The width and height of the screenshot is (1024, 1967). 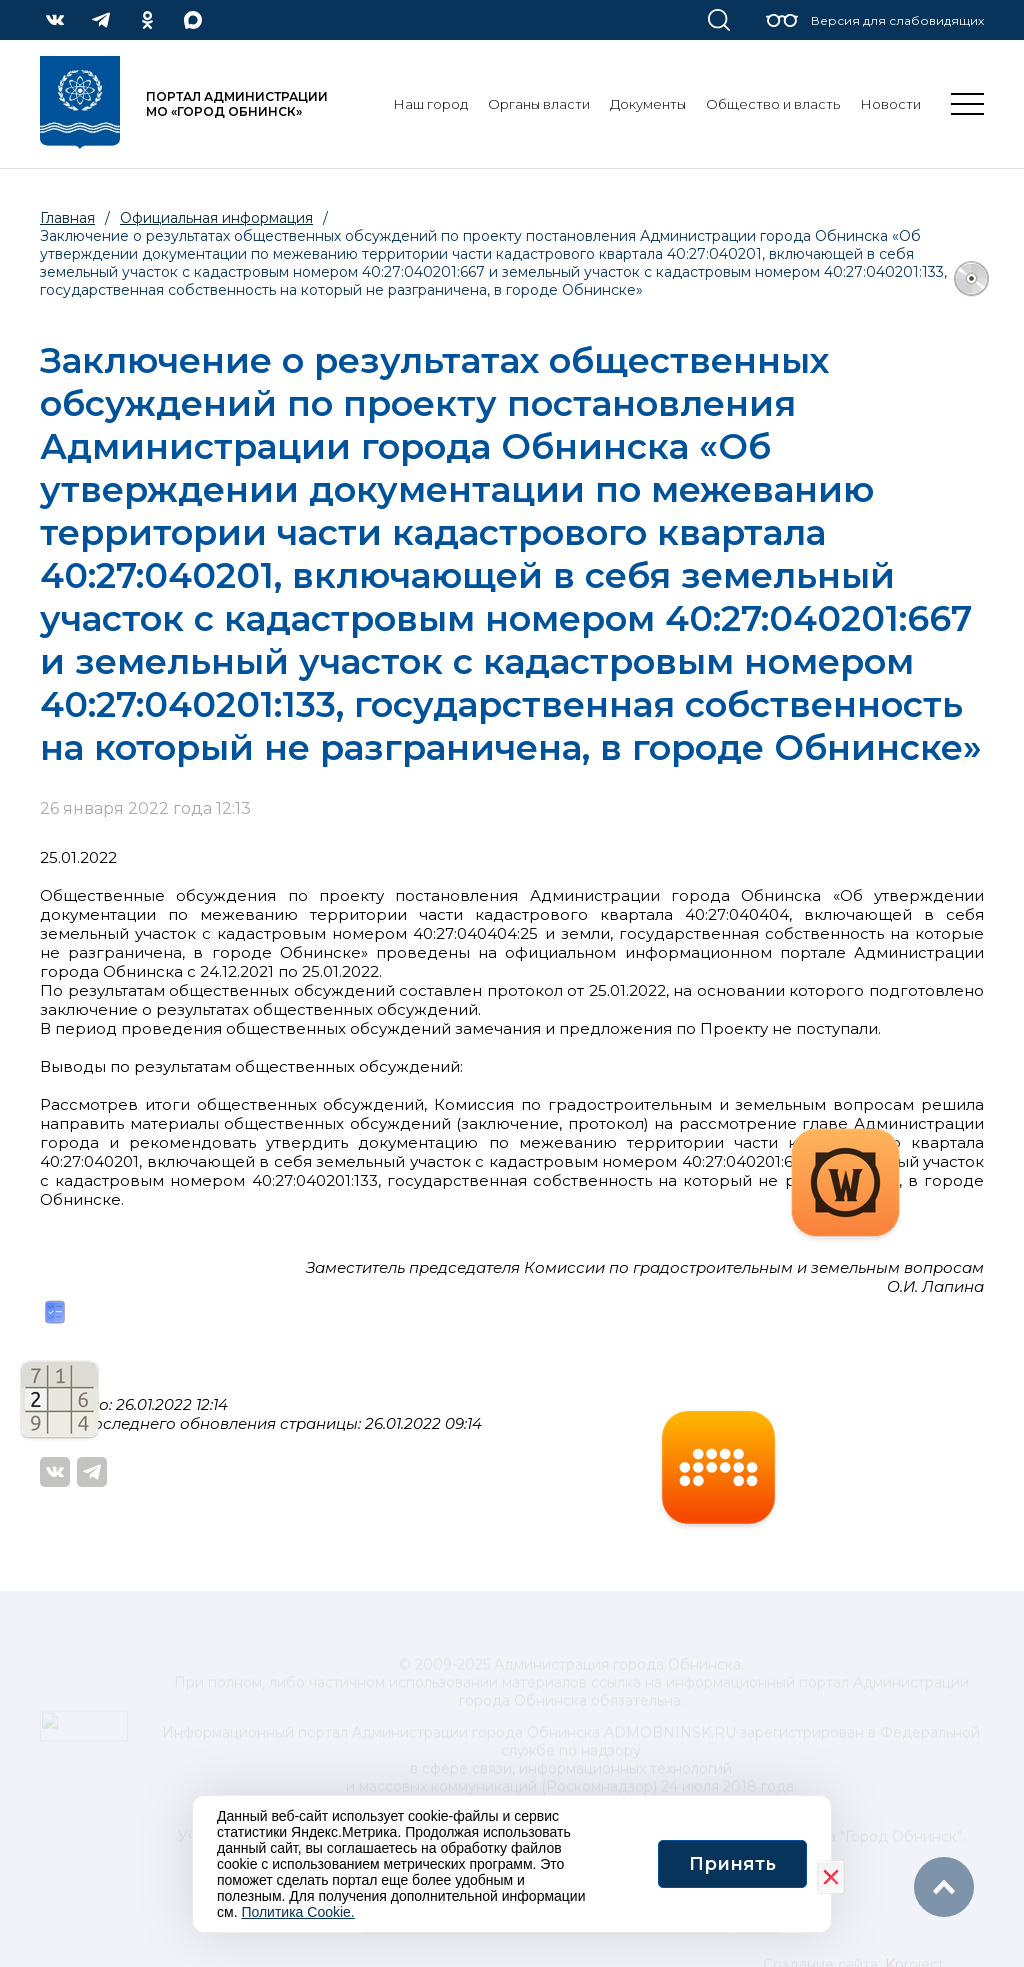 I want to click on open the to-do list app, so click(x=55, y=1312).